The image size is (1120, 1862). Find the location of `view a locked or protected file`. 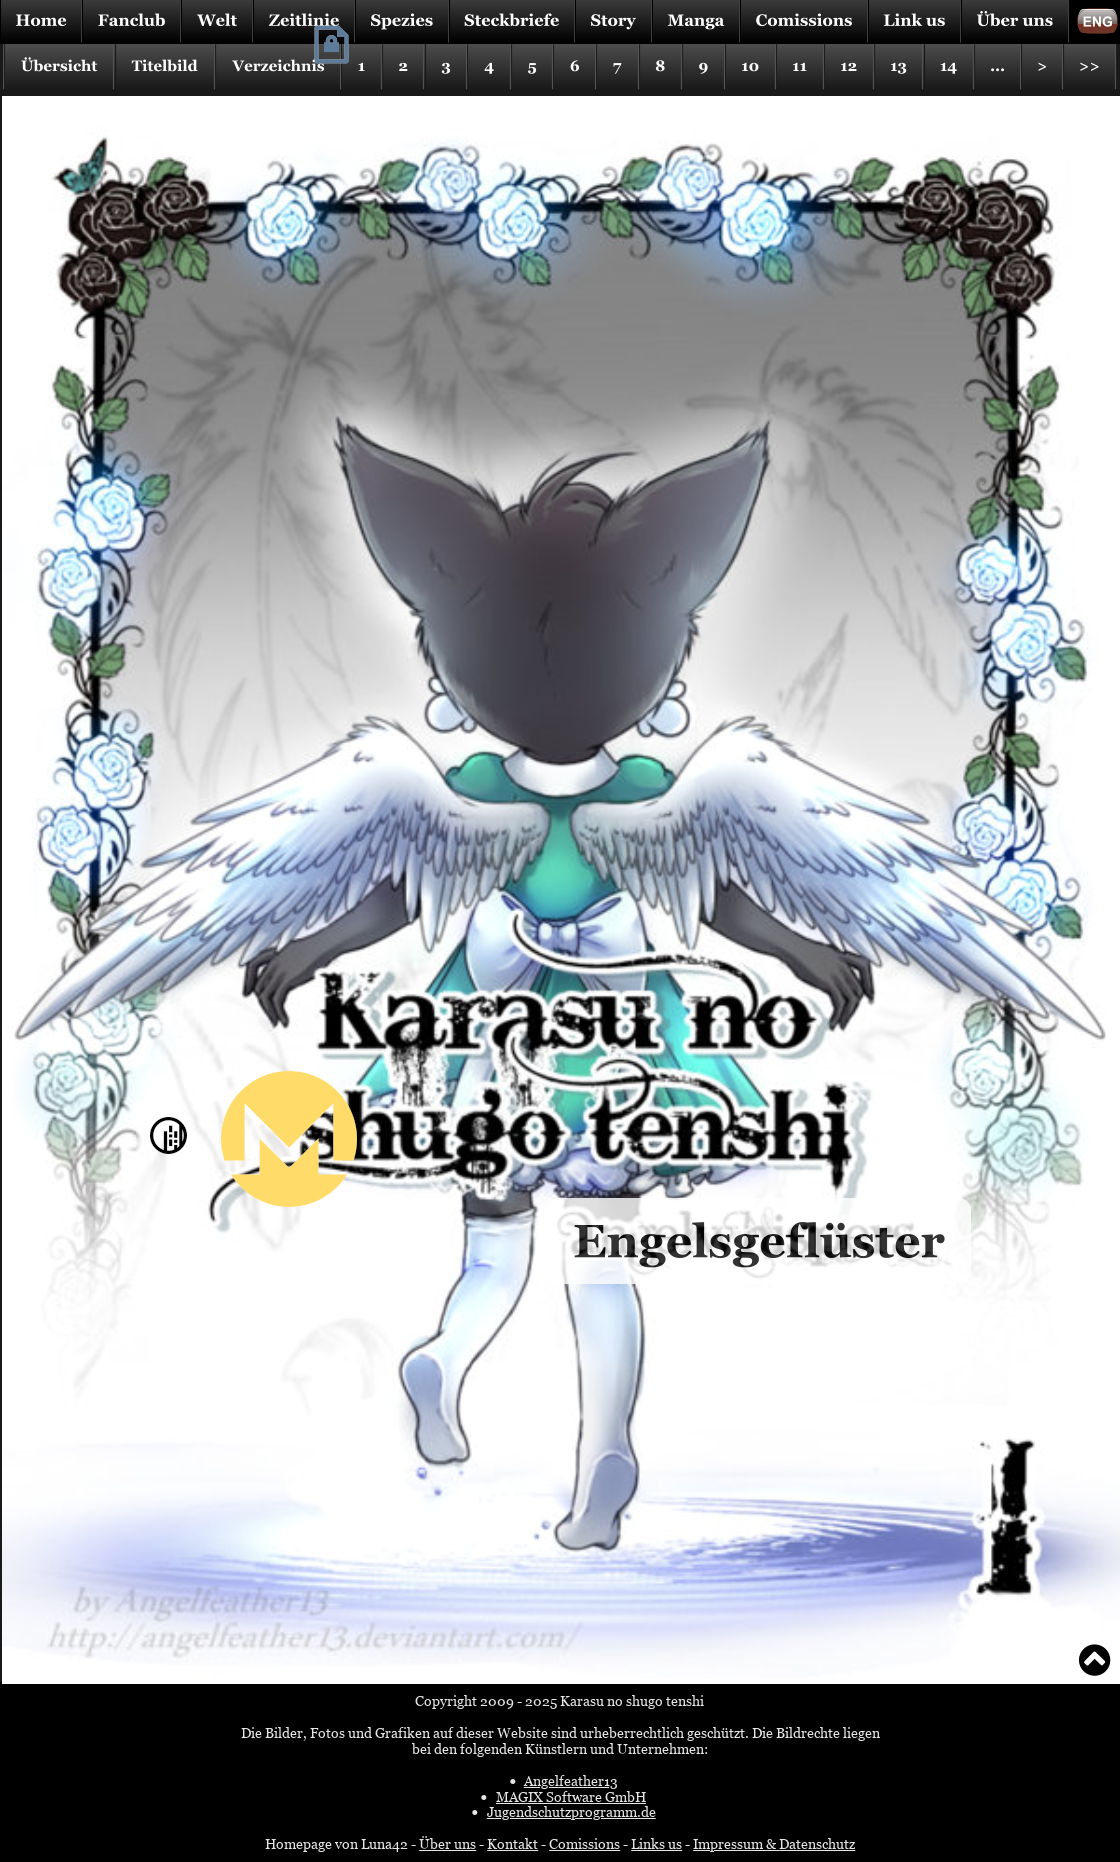

view a locked or protected file is located at coordinates (331, 44).